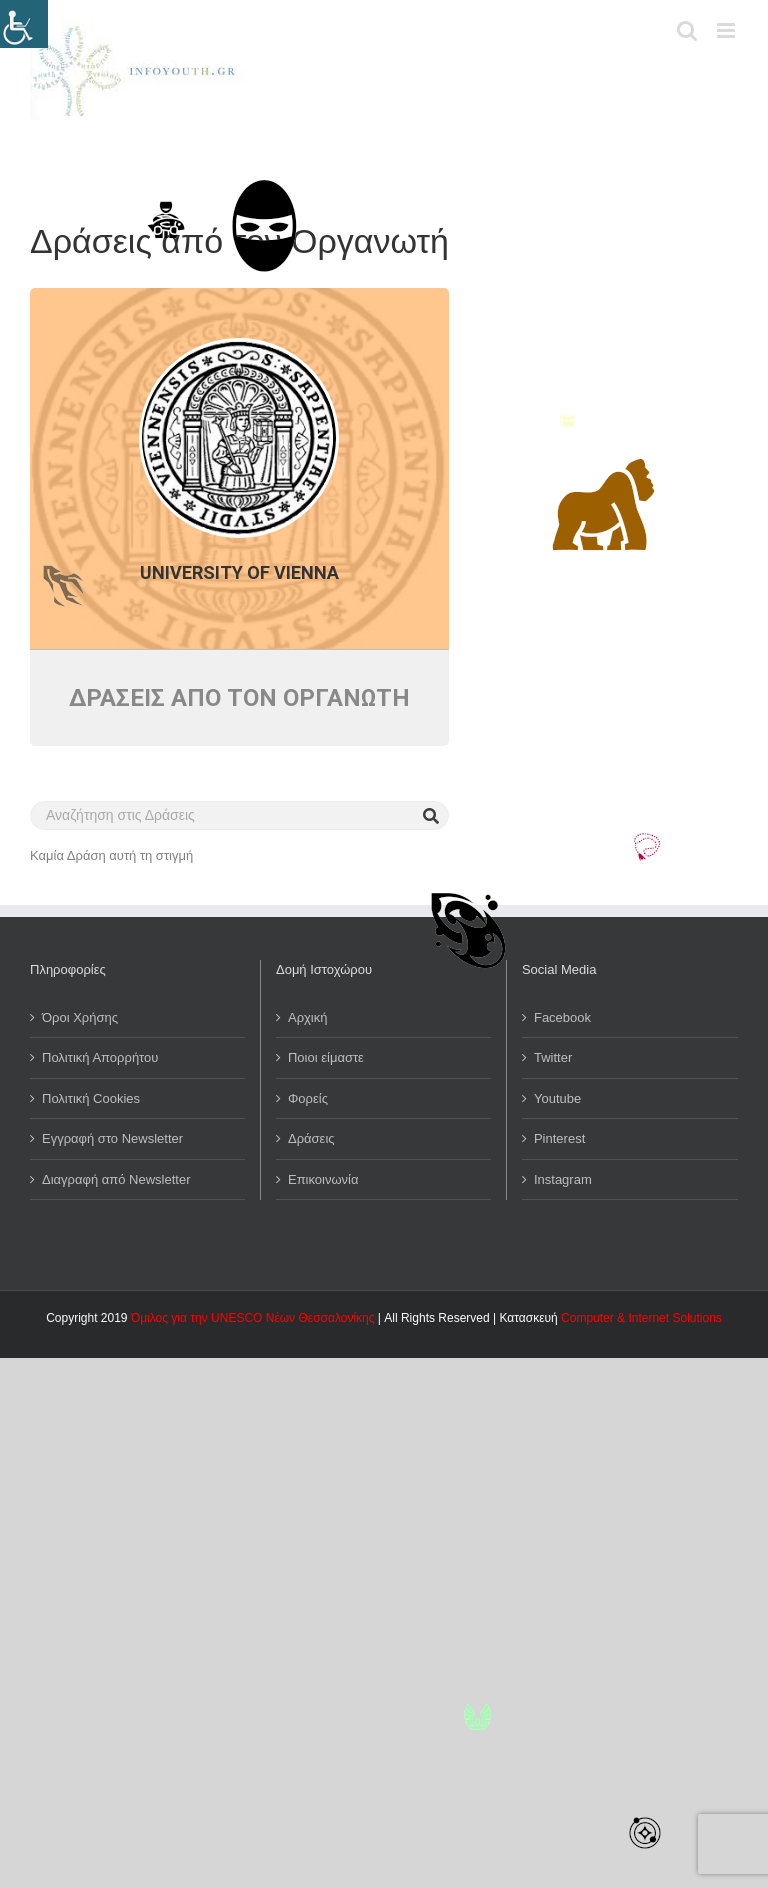  I want to click on warp or teleport to another location, so click(567, 419).